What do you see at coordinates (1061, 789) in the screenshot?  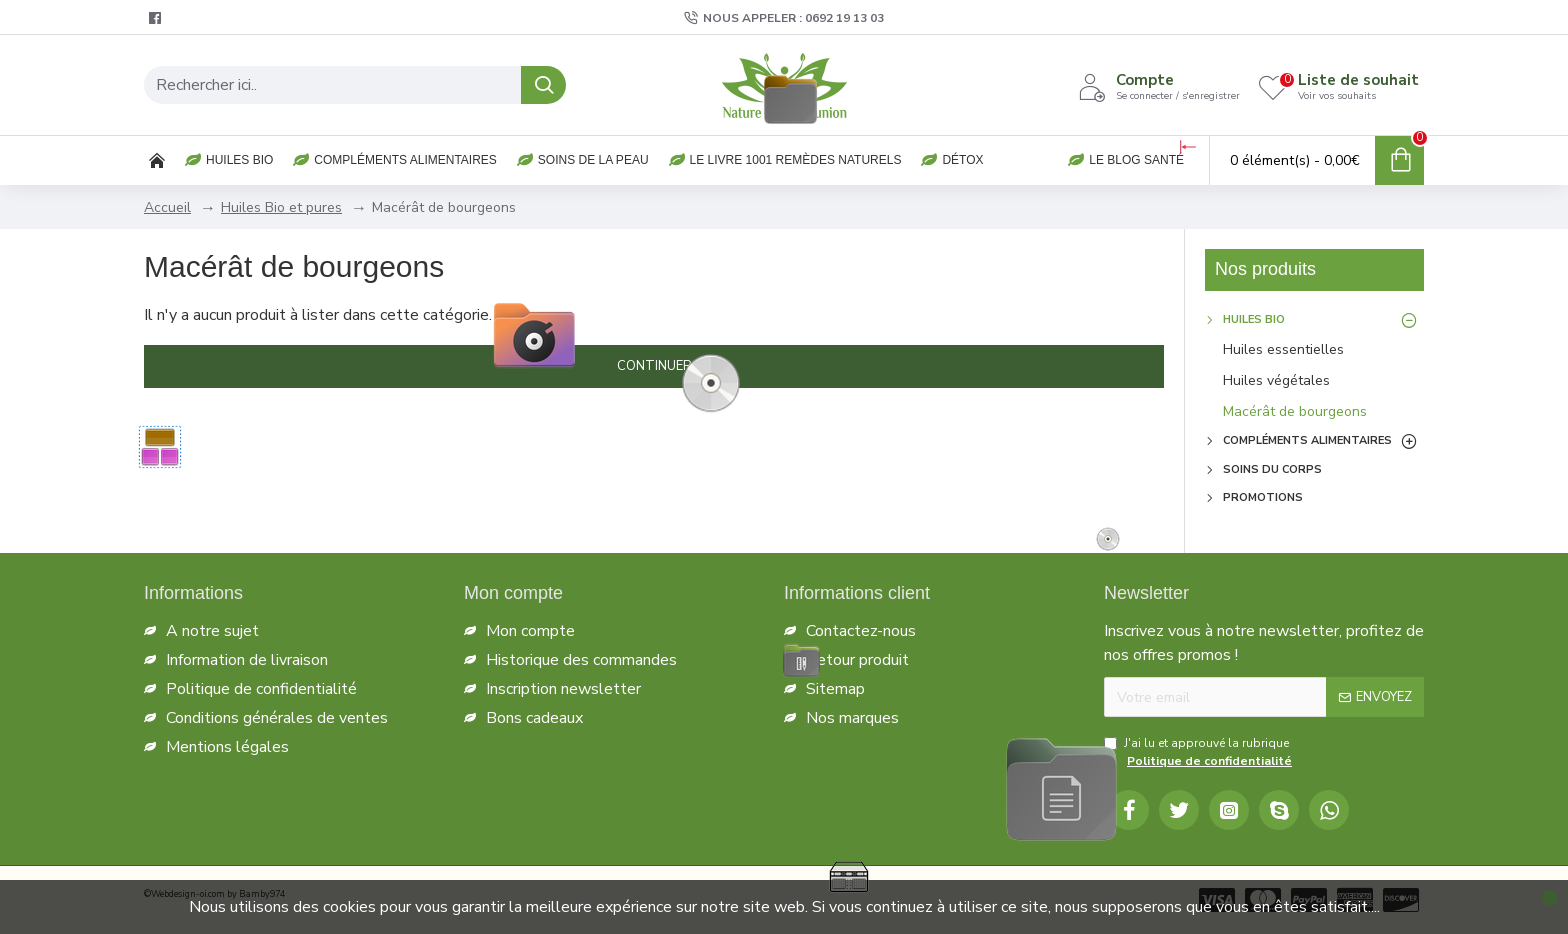 I see `open your documents folder` at bounding box center [1061, 789].